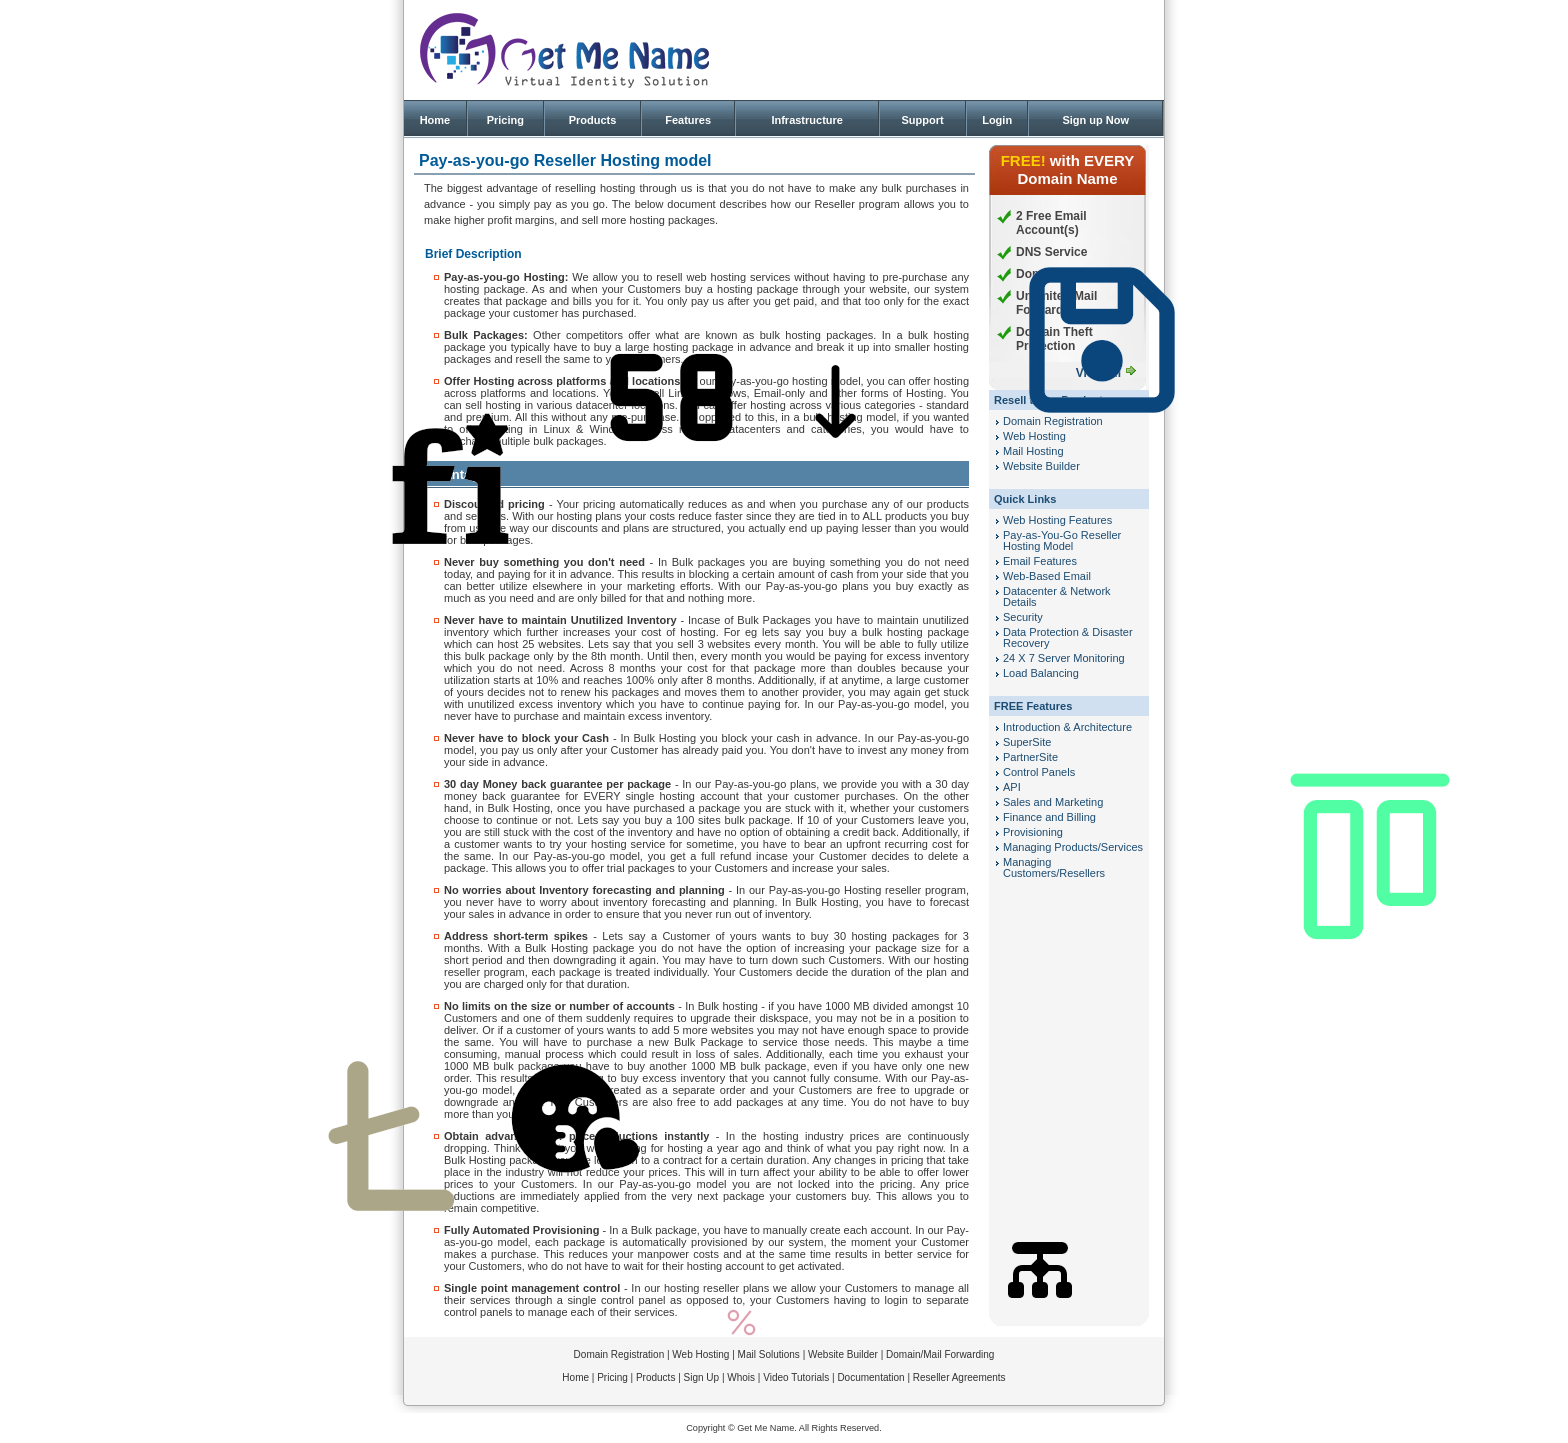  What do you see at coordinates (450, 475) in the screenshot?
I see `fonticons brand logo` at bounding box center [450, 475].